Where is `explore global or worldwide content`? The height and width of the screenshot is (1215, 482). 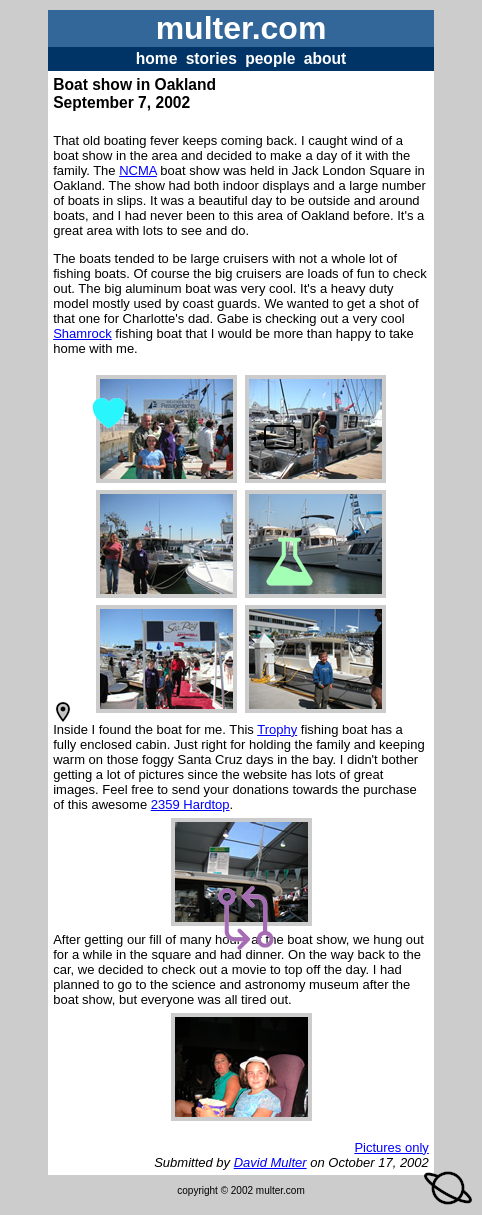
explore global or worldwide content is located at coordinates (448, 1188).